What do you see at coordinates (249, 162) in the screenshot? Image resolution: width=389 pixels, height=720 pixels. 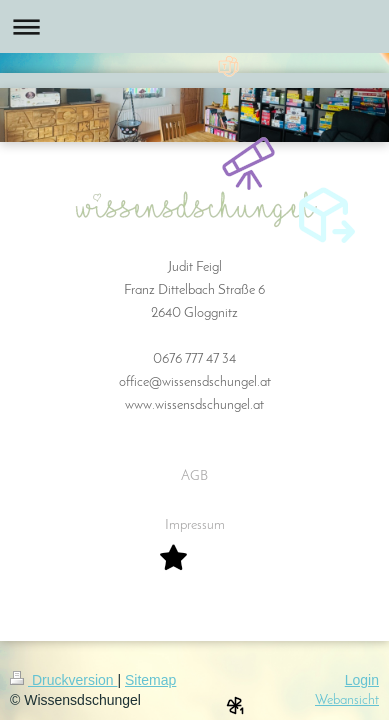 I see `explore or discover new content` at bounding box center [249, 162].